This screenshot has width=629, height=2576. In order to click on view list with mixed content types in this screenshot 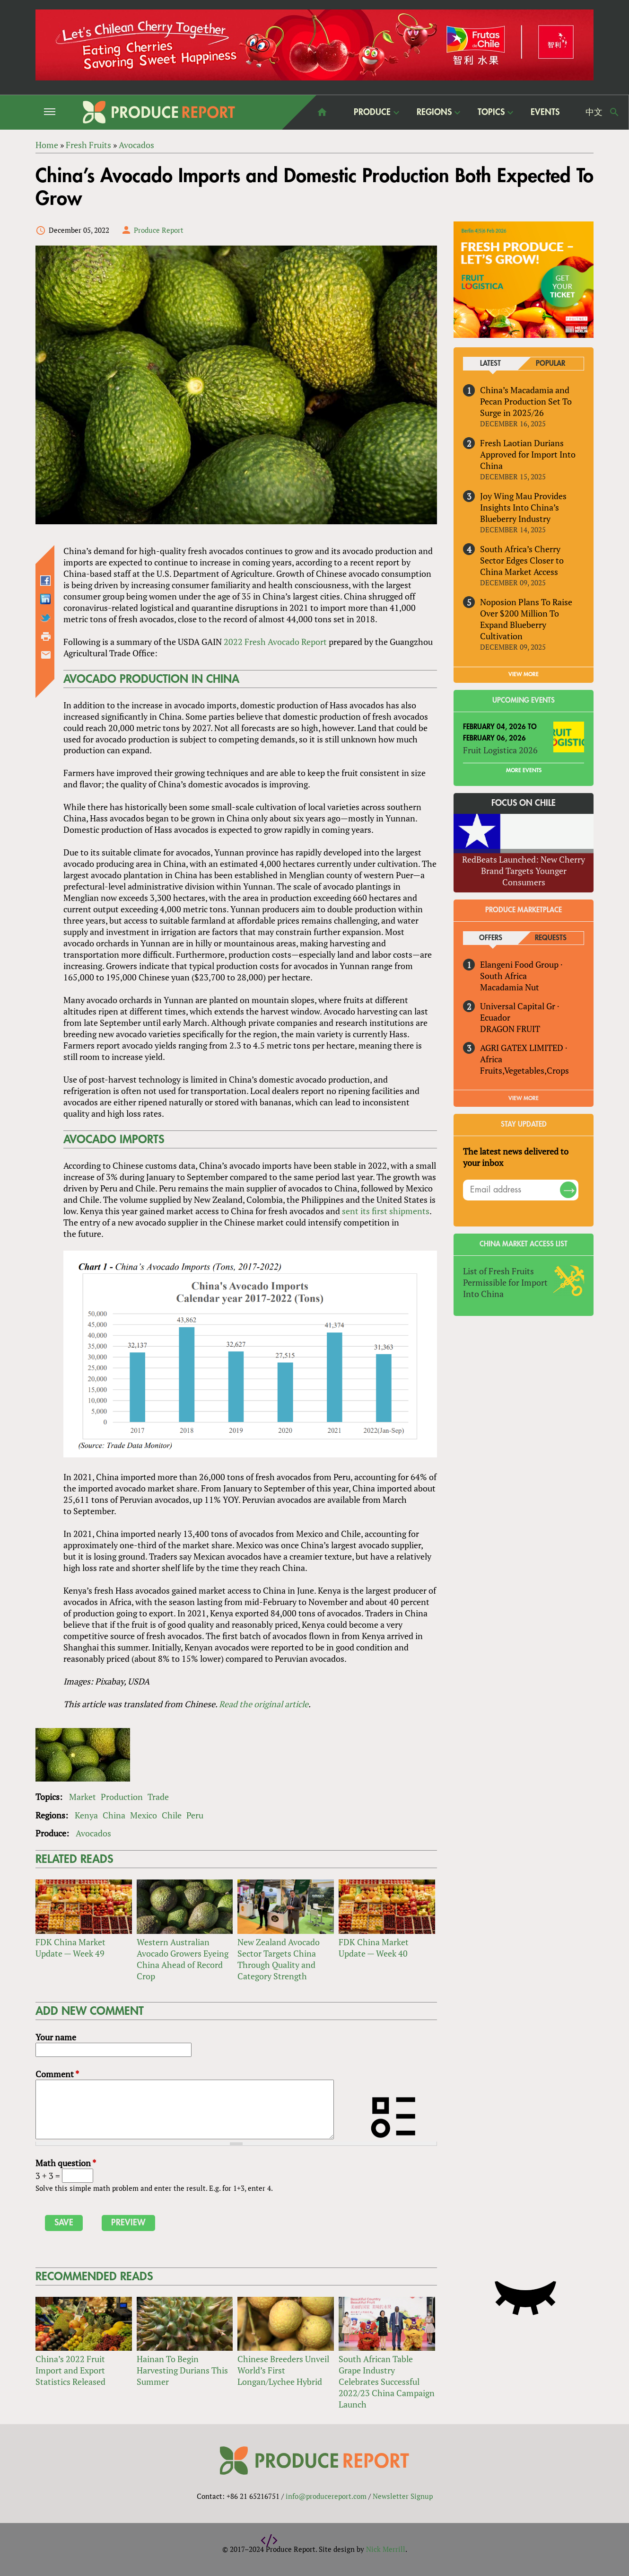, I will do `click(393, 2116)`.